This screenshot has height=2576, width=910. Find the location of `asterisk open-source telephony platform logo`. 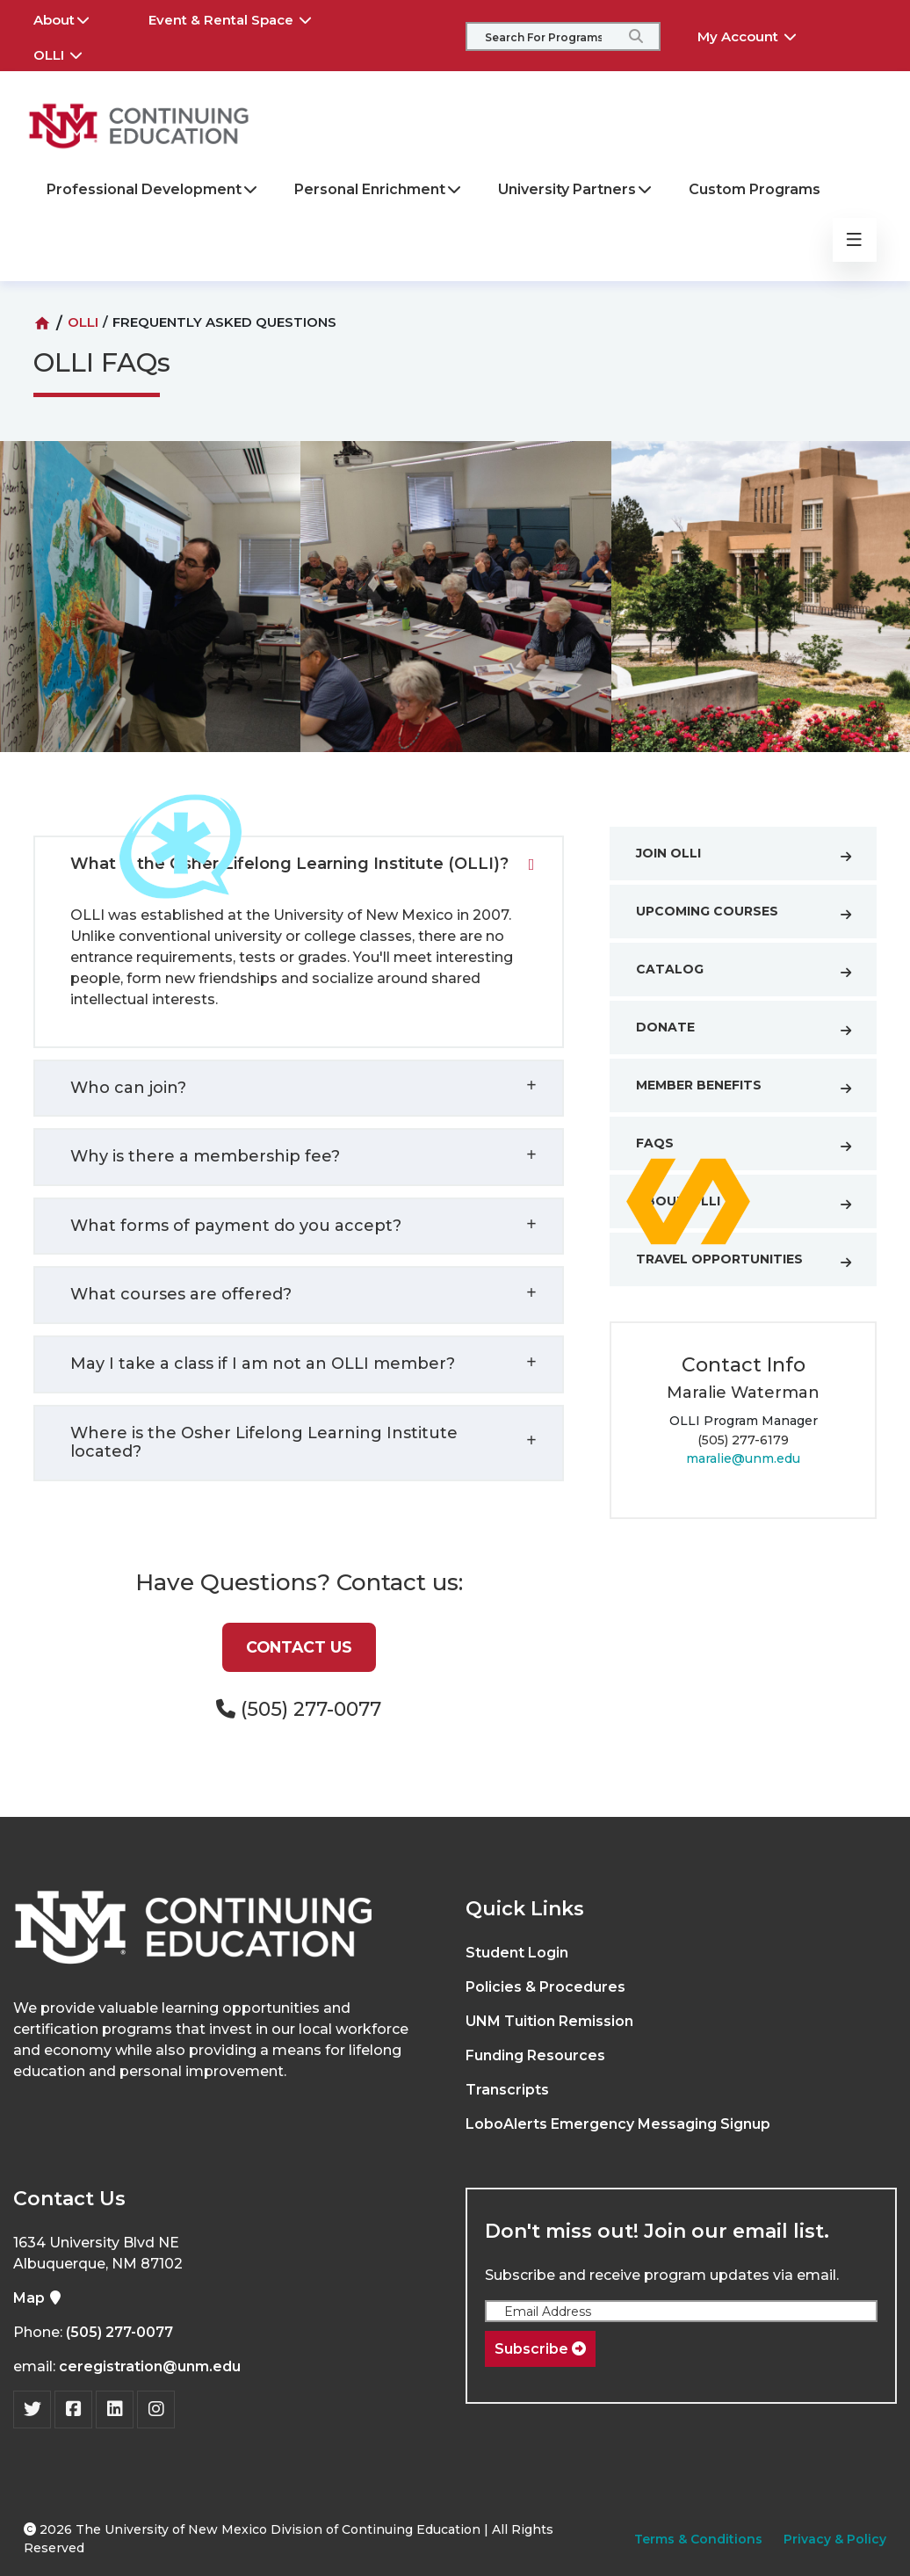

asterisk open-source telephony platform logo is located at coordinates (180, 846).